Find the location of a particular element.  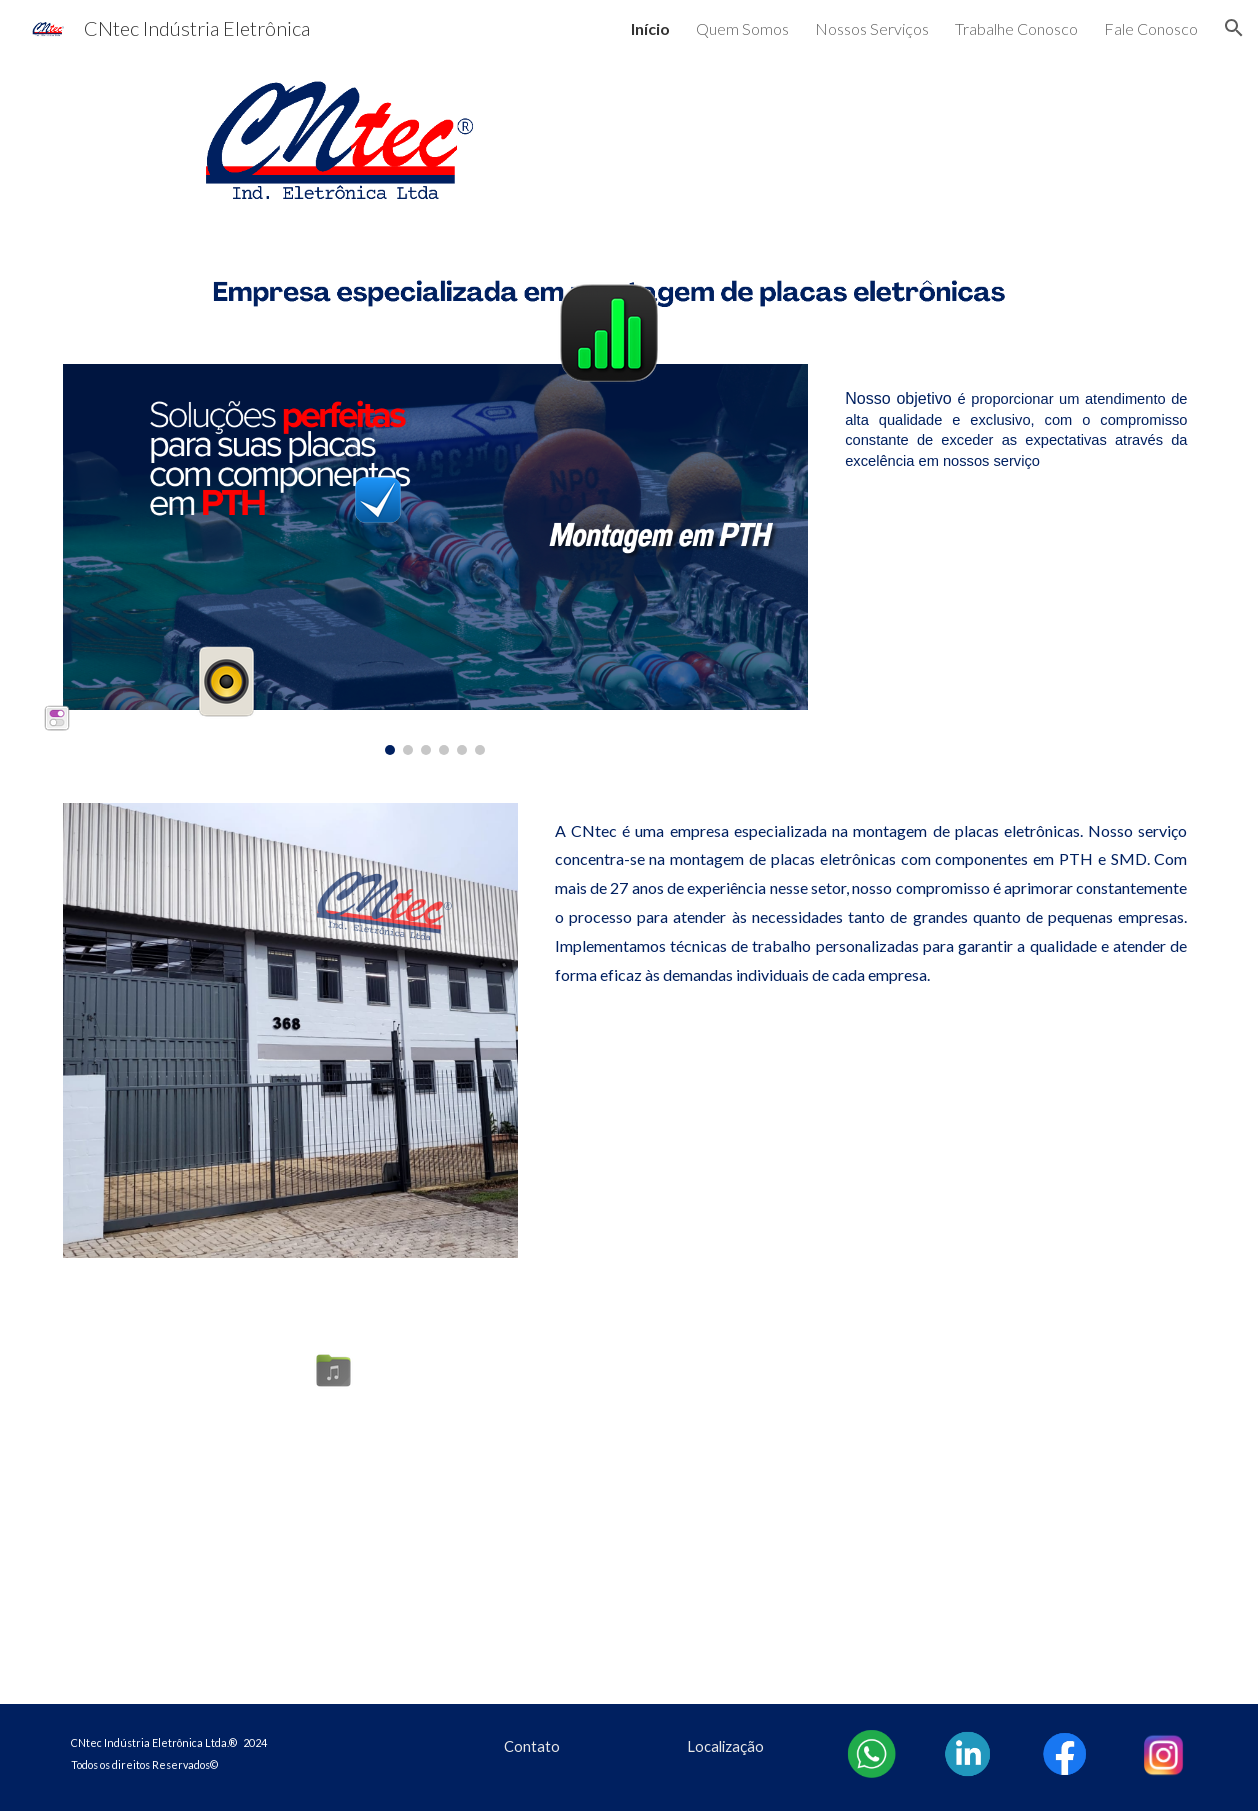

open your music folder is located at coordinates (333, 1370).